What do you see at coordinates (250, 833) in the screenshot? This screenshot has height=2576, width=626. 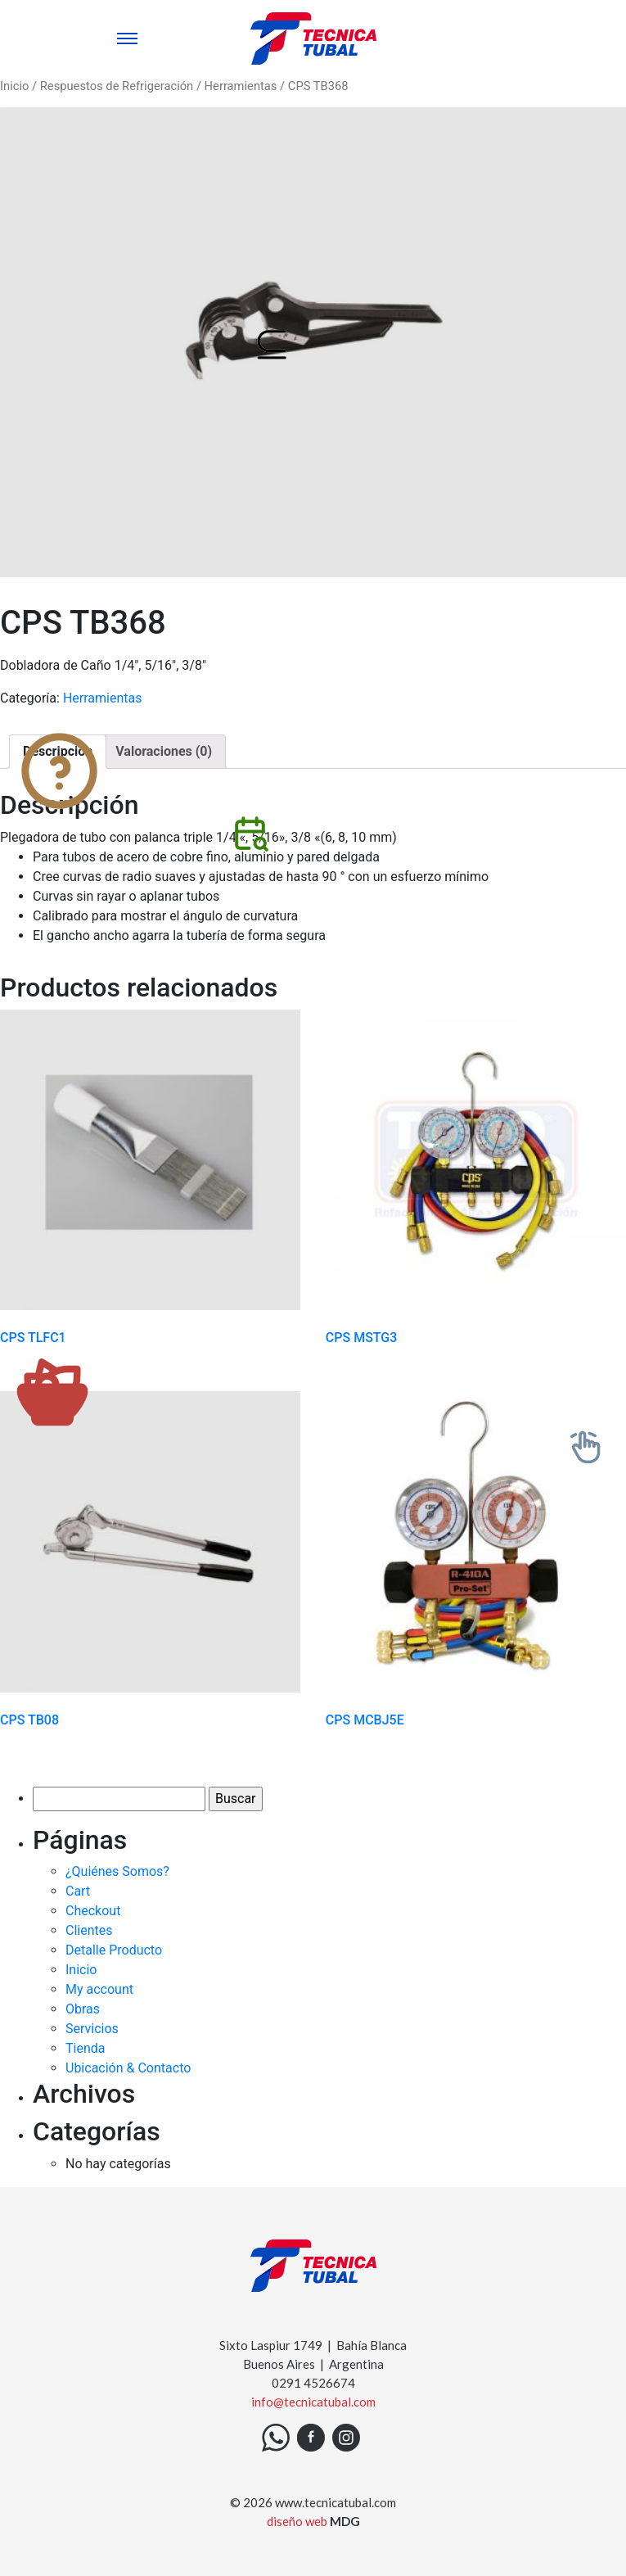 I see `search for events or dates in your calendar` at bounding box center [250, 833].